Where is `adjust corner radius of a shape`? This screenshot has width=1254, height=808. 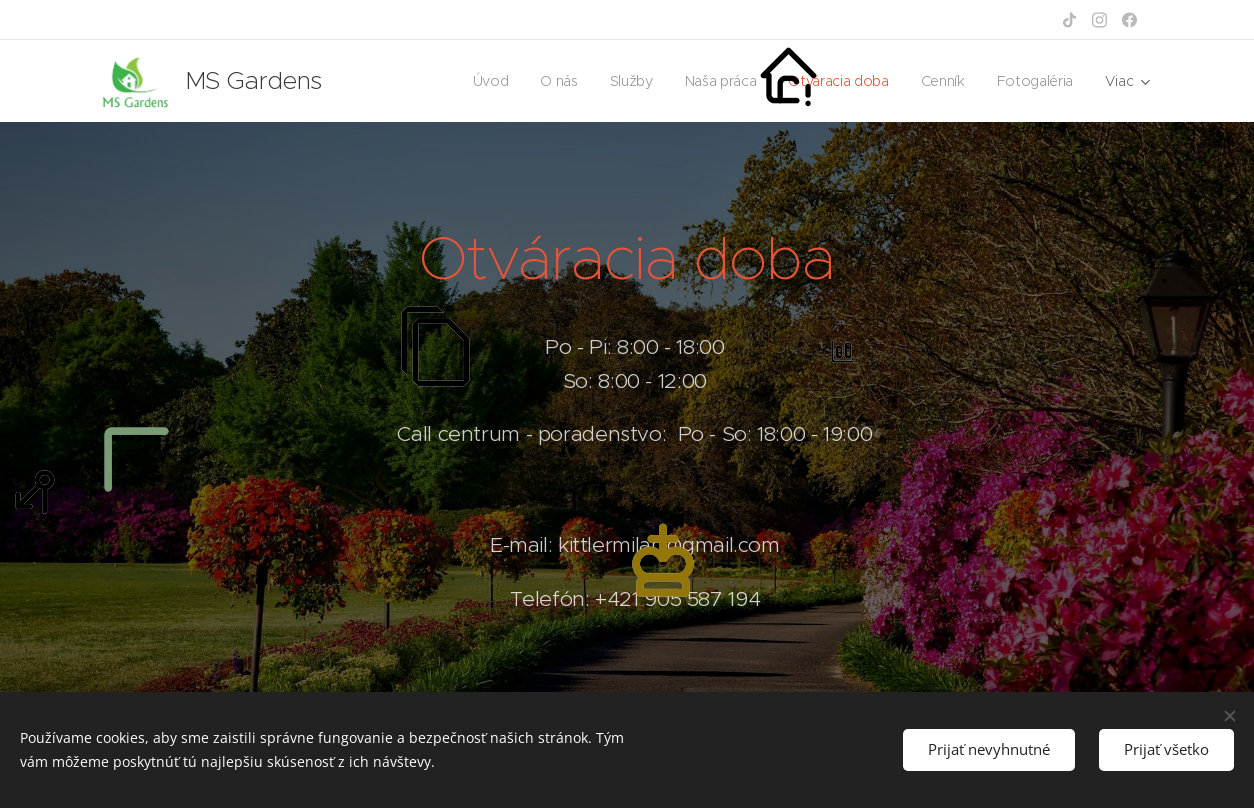 adjust corner radius of a shape is located at coordinates (136, 459).